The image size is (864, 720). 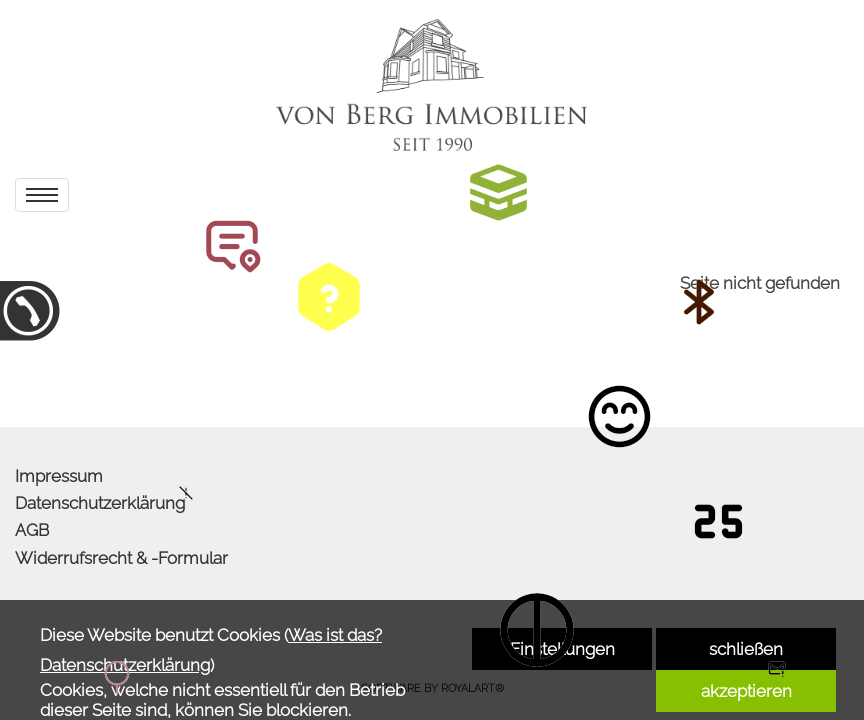 I want to click on add a positive reaction or emoji, so click(x=619, y=416).